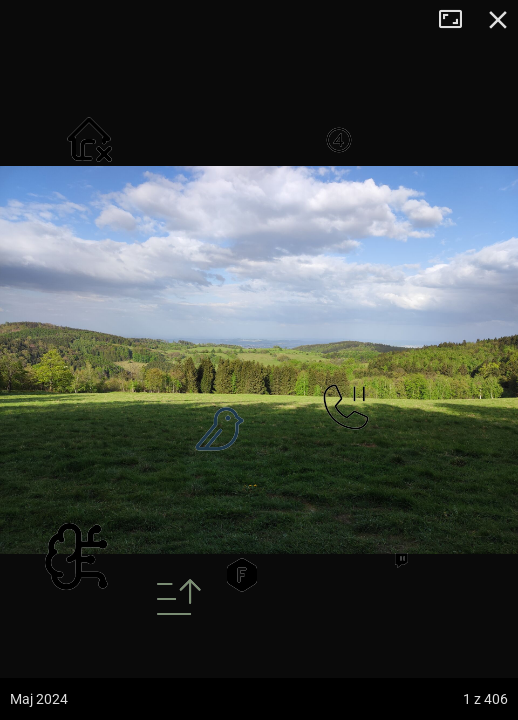  What do you see at coordinates (401, 559) in the screenshot?
I see `open Twitch app` at bounding box center [401, 559].